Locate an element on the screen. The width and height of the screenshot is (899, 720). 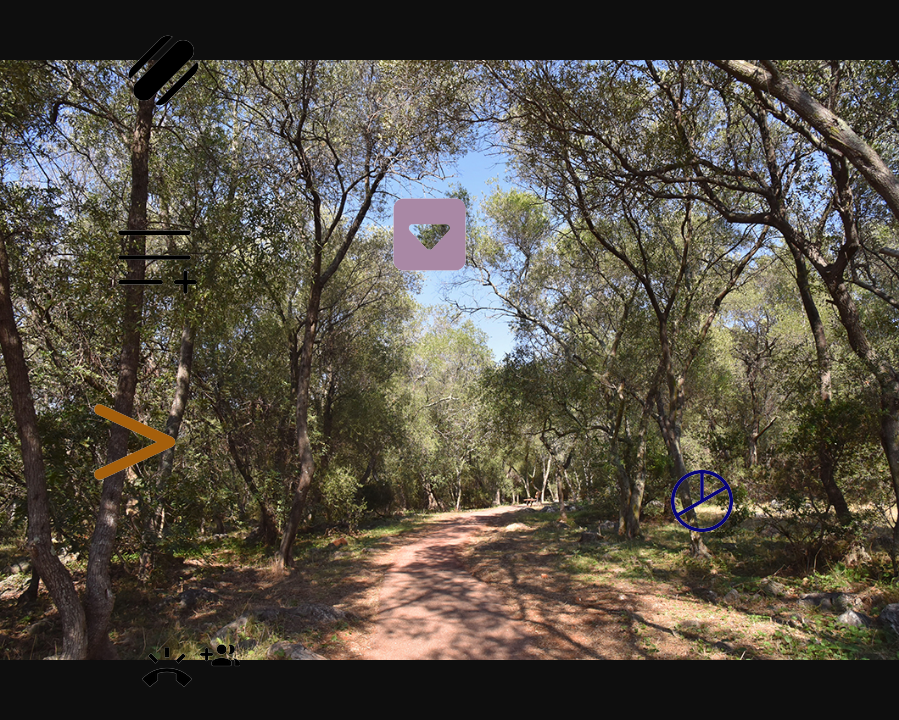
incoming call ringing is located at coordinates (167, 668).